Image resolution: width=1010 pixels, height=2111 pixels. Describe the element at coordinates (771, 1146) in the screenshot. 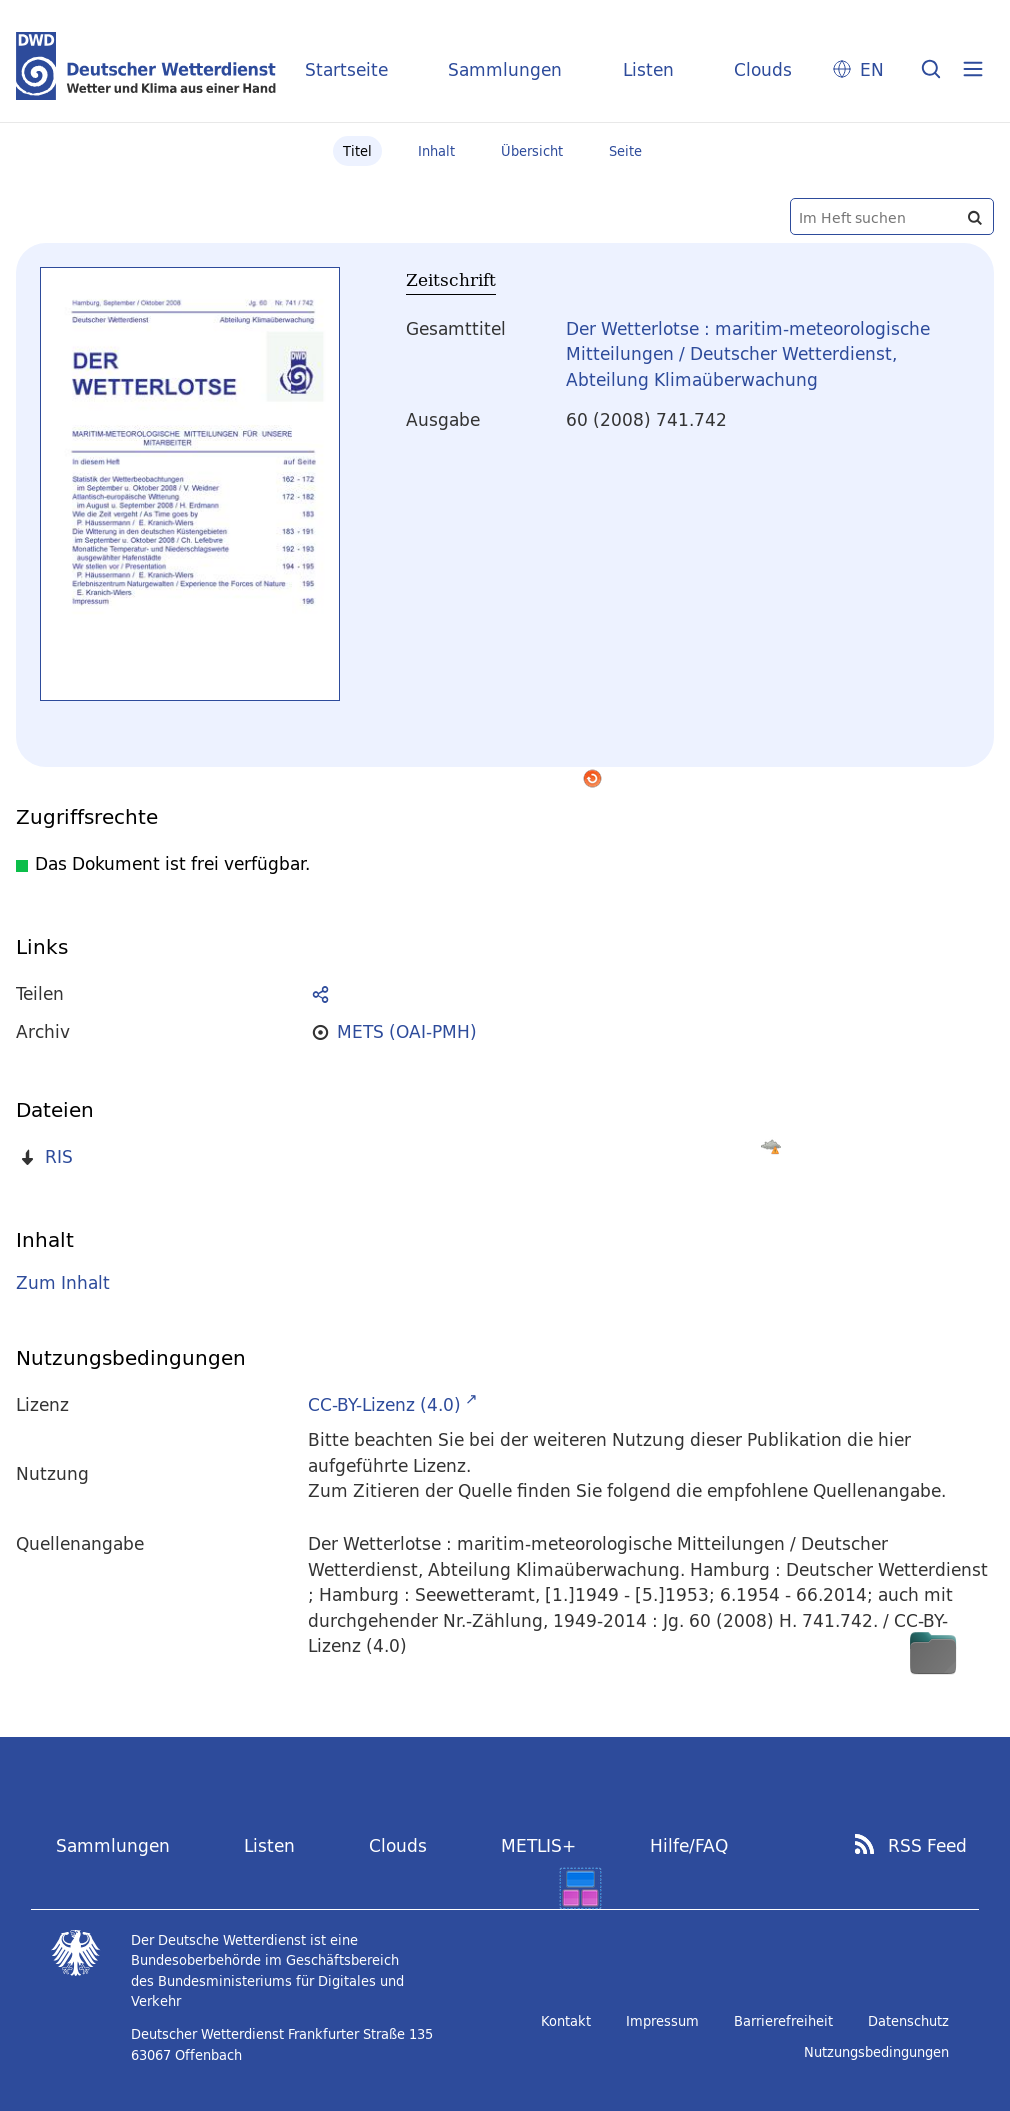

I see `indicates severe weather warning in your area` at that location.